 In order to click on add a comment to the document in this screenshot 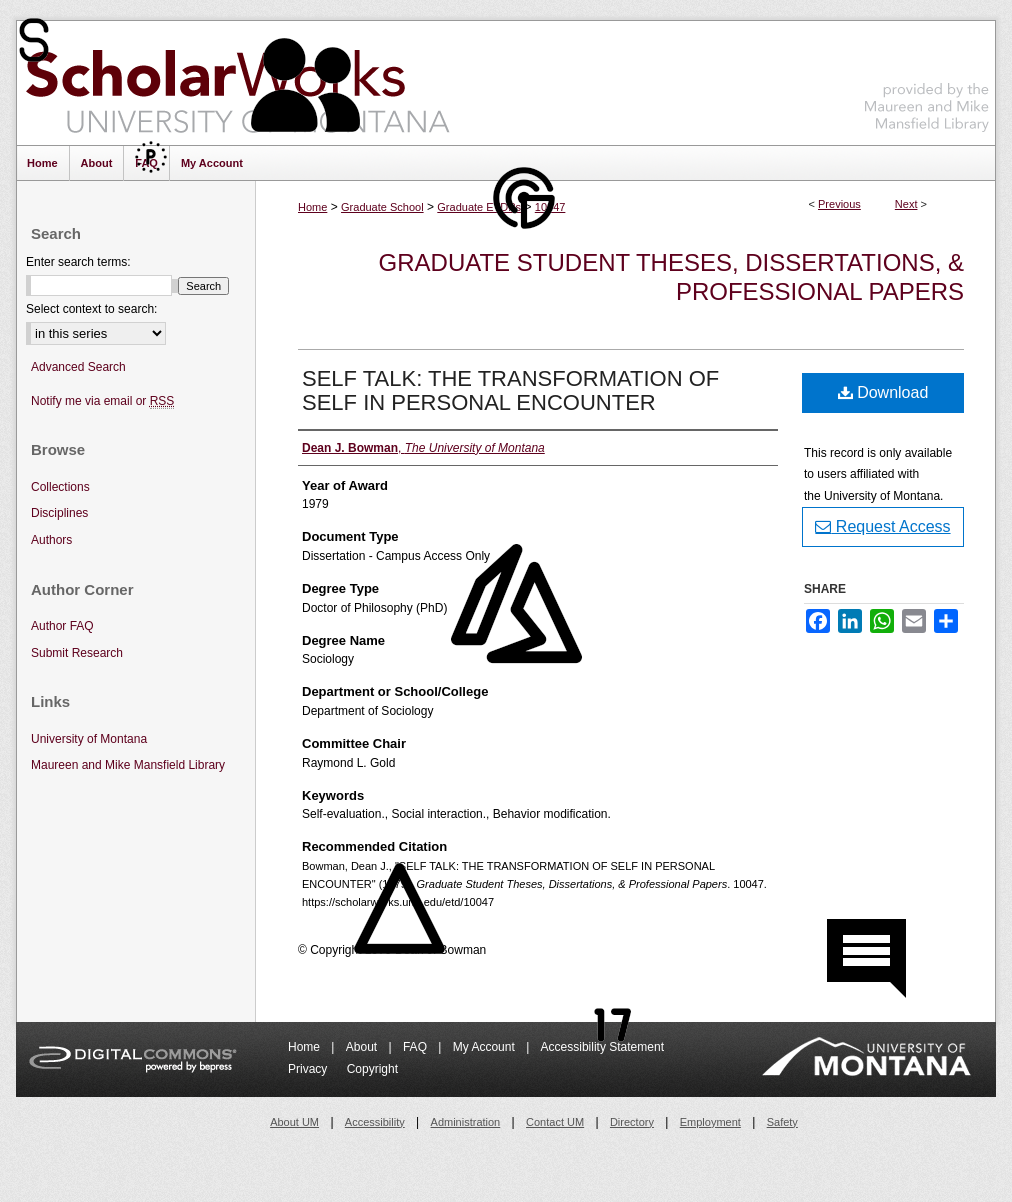, I will do `click(866, 958)`.